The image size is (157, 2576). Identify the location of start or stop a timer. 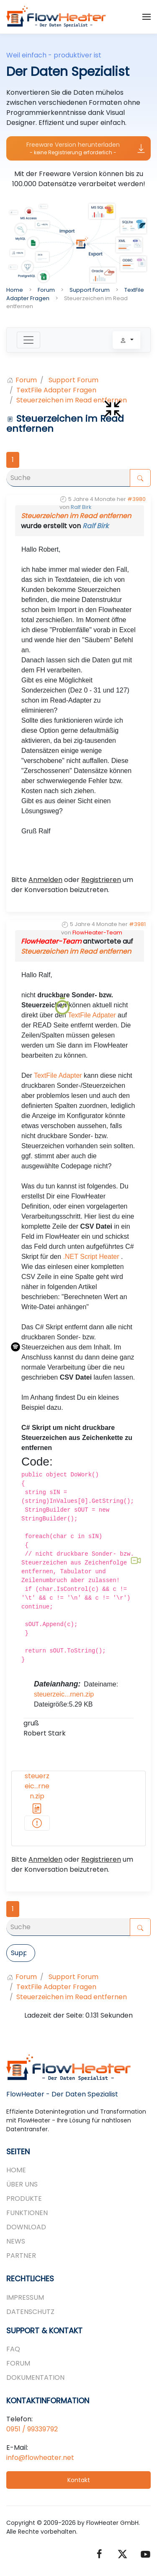
(62, 1007).